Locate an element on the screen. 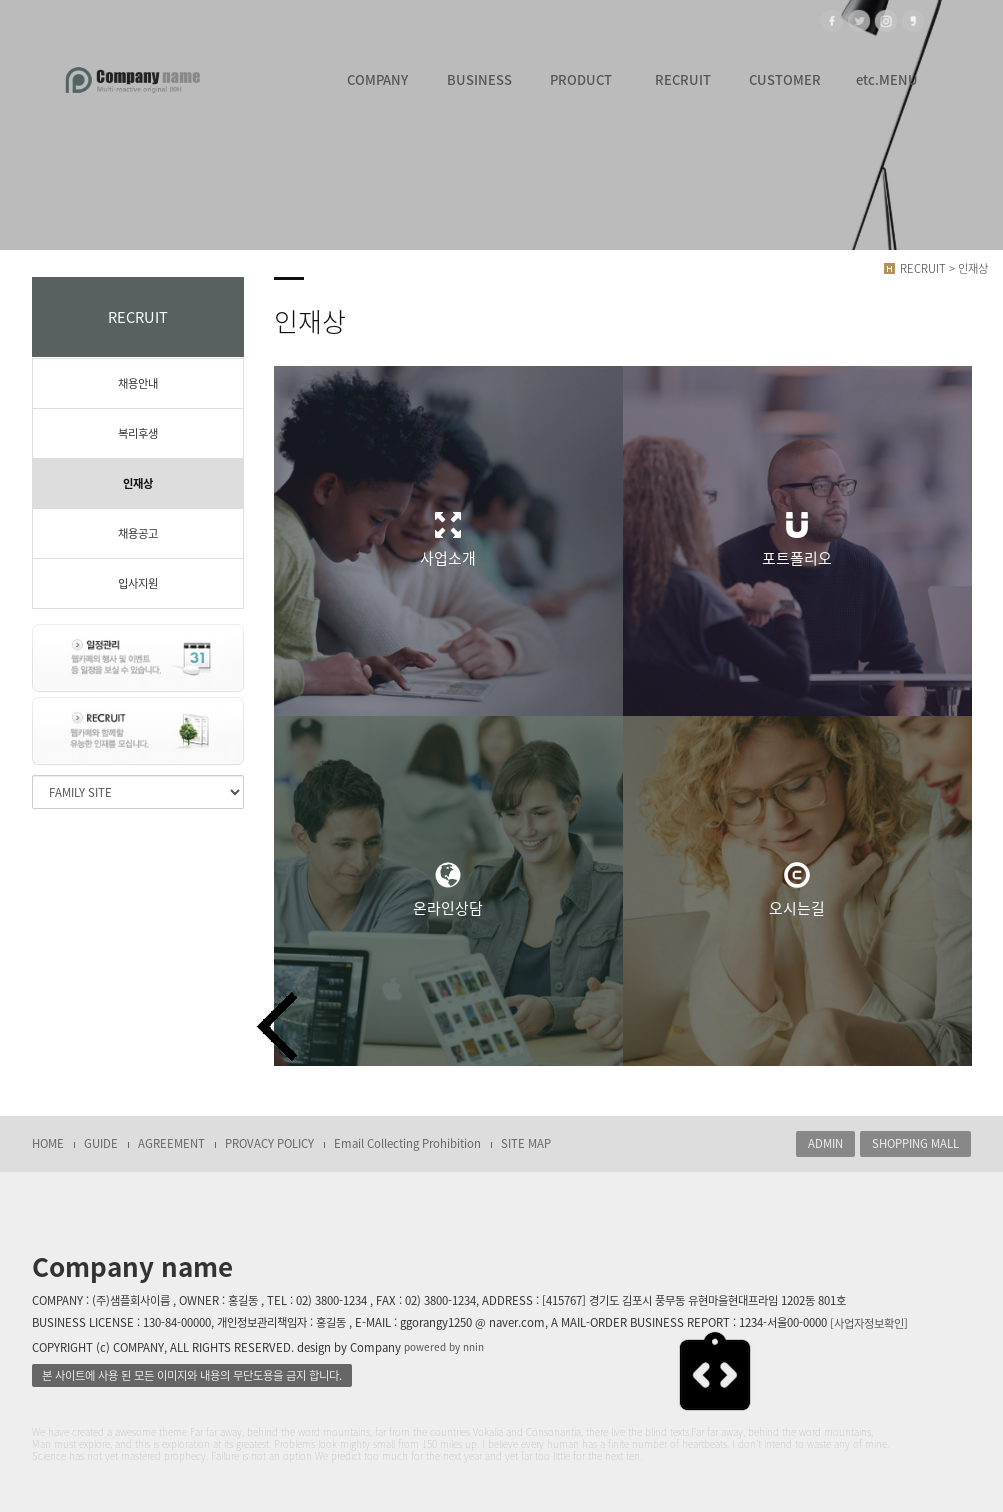  view integration code or instructions is located at coordinates (715, 1375).